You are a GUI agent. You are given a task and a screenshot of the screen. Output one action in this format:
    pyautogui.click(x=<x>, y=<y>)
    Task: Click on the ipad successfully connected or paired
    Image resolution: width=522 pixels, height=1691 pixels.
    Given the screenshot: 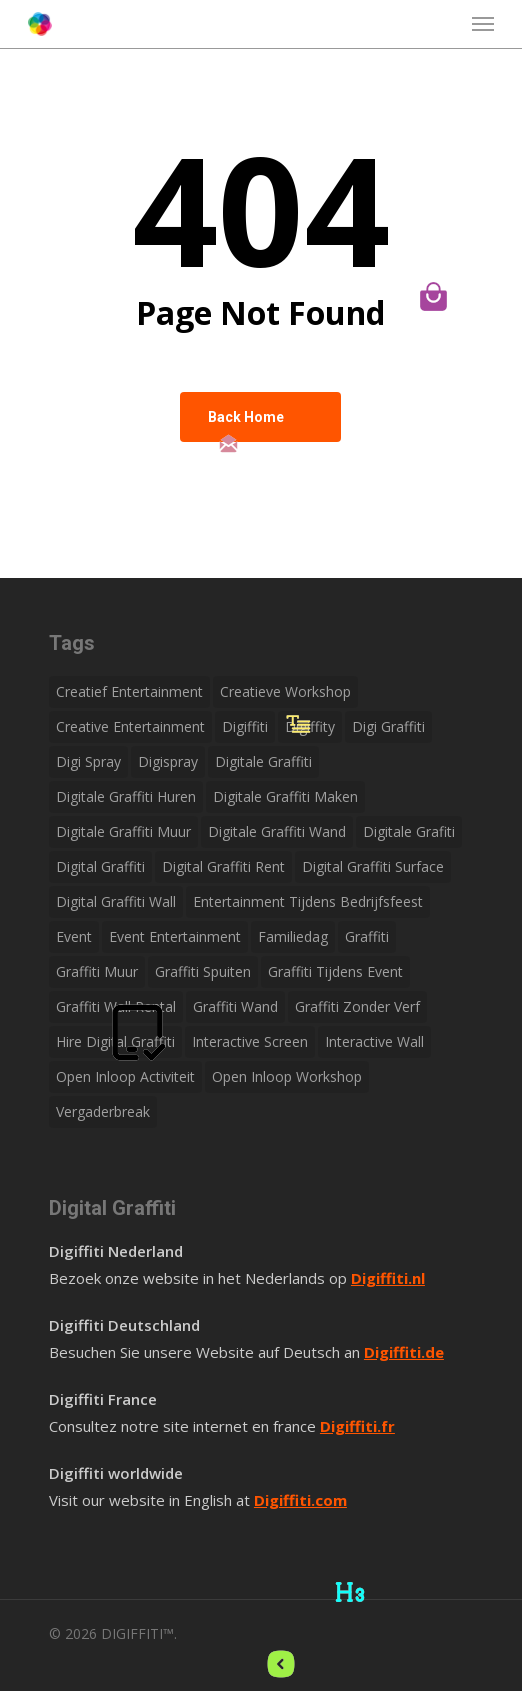 What is the action you would take?
    pyautogui.click(x=137, y=1032)
    